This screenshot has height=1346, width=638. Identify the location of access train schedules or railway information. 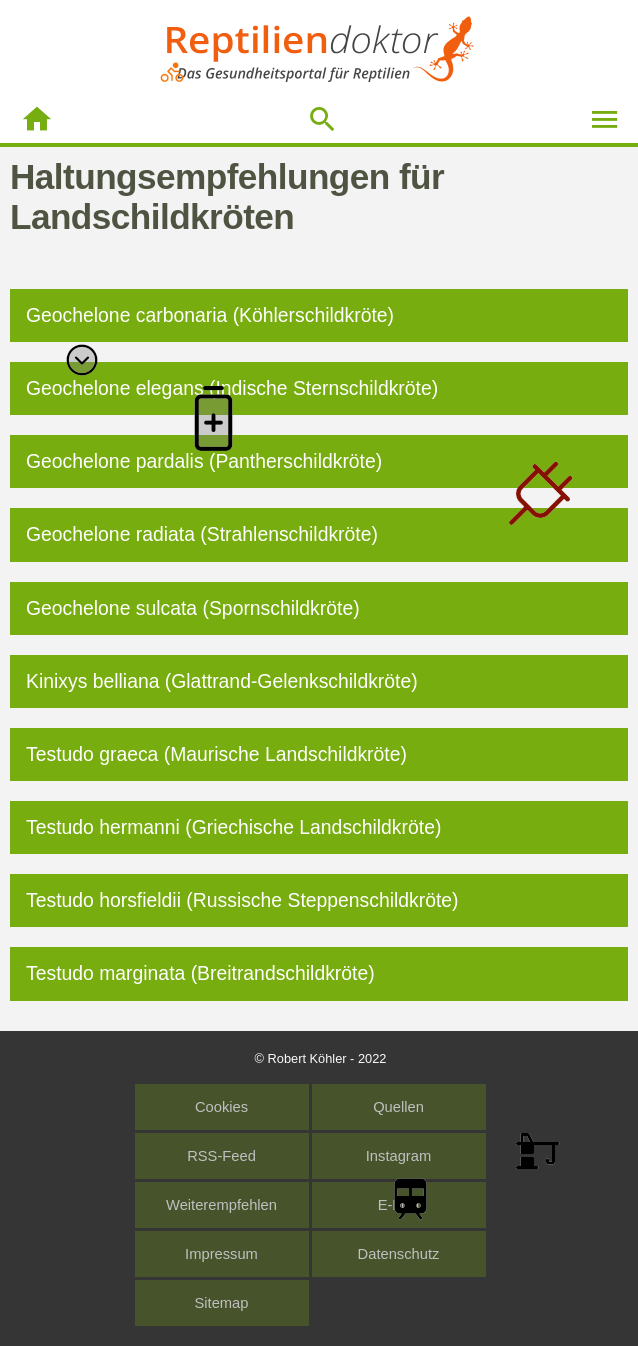
(410, 1197).